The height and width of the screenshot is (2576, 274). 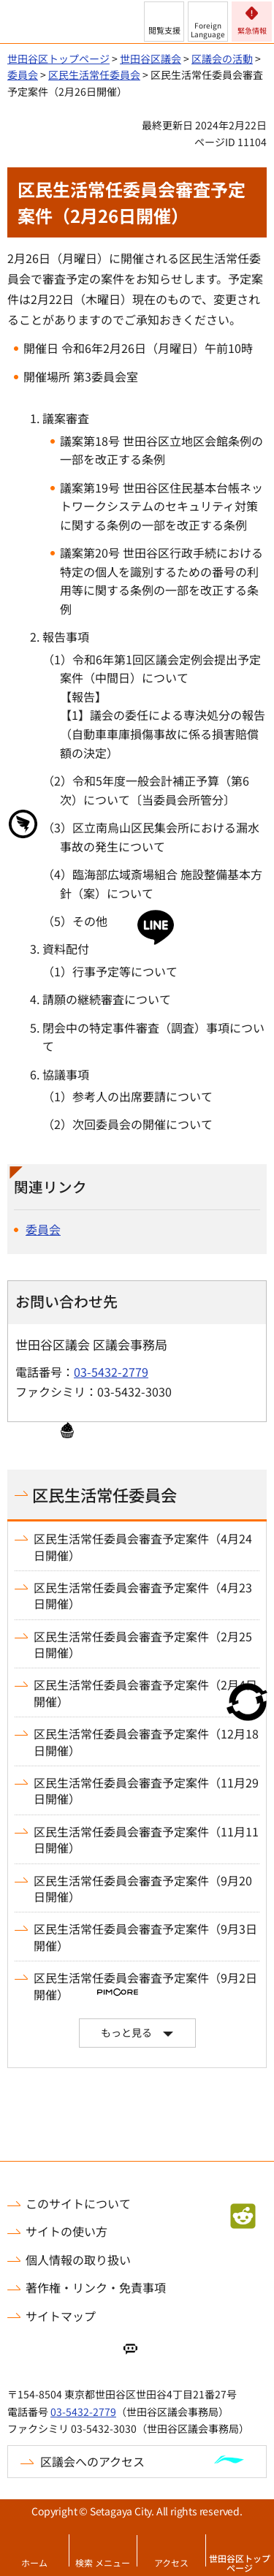 What do you see at coordinates (156, 927) in the screenshot?
I see `open LINE messaging app` at bounding box center [156, 927].